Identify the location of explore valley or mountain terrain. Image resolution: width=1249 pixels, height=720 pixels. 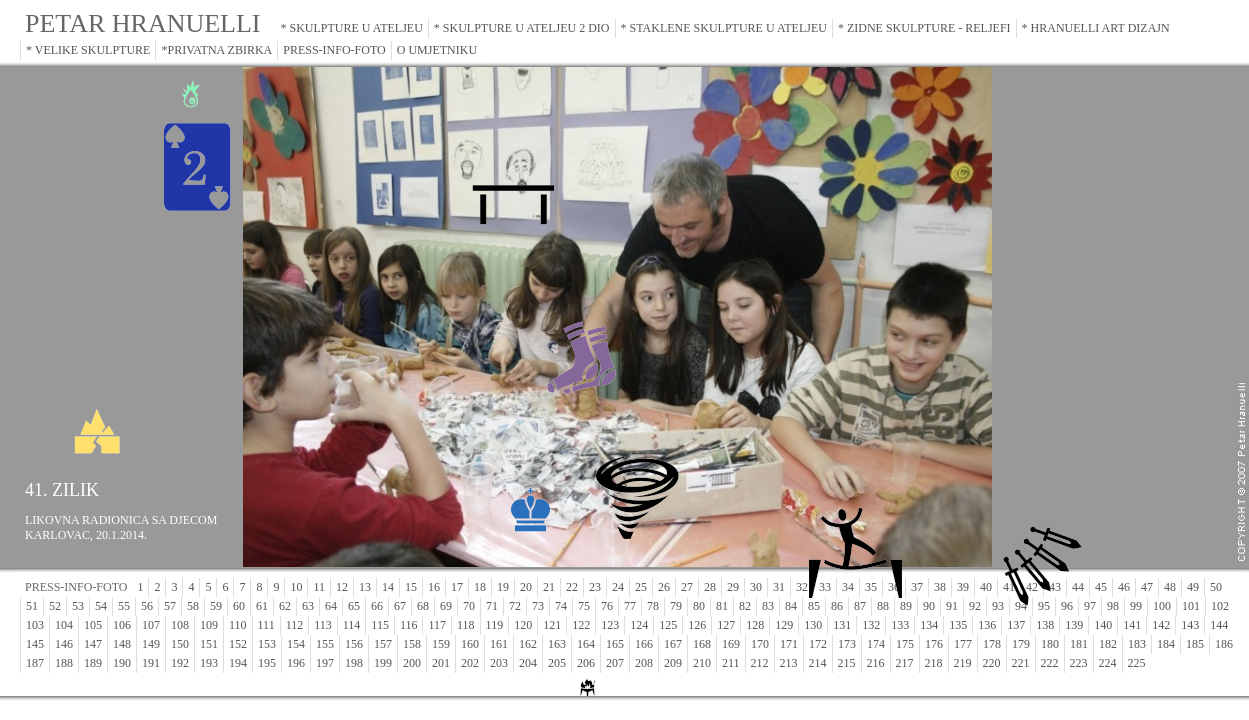
(97, 431).